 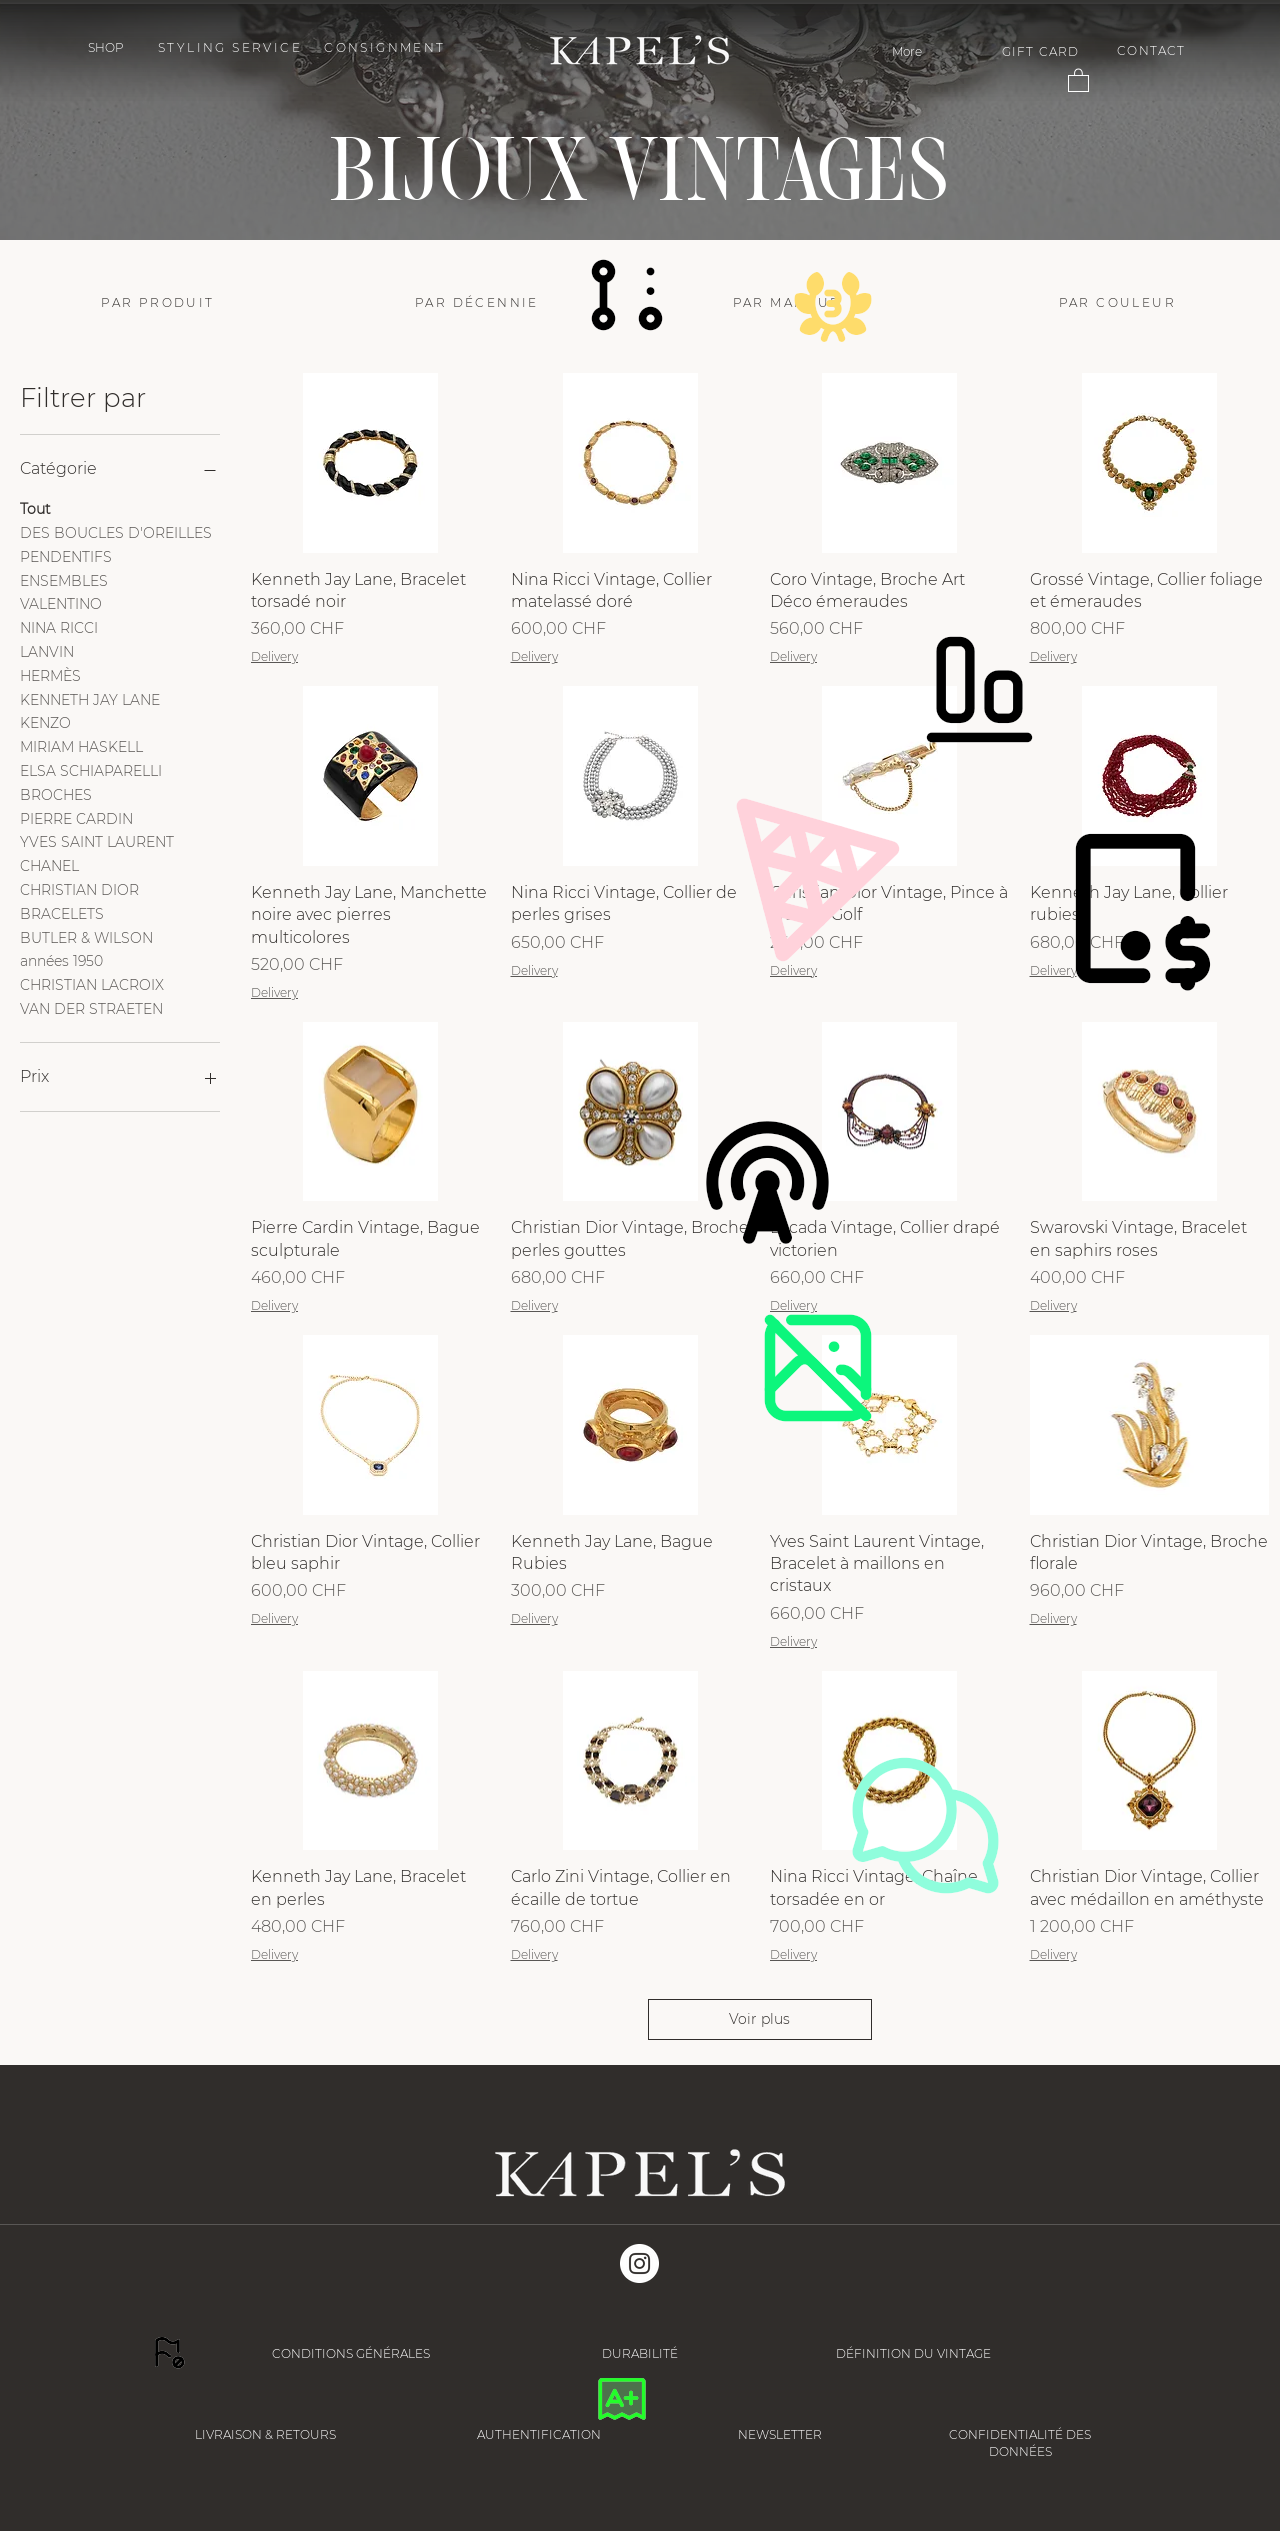 What do you see at coordinates (167, 2351) in the screenshot?
I see `cancel or remove a flagged item` at bounding box center [167, 2351].